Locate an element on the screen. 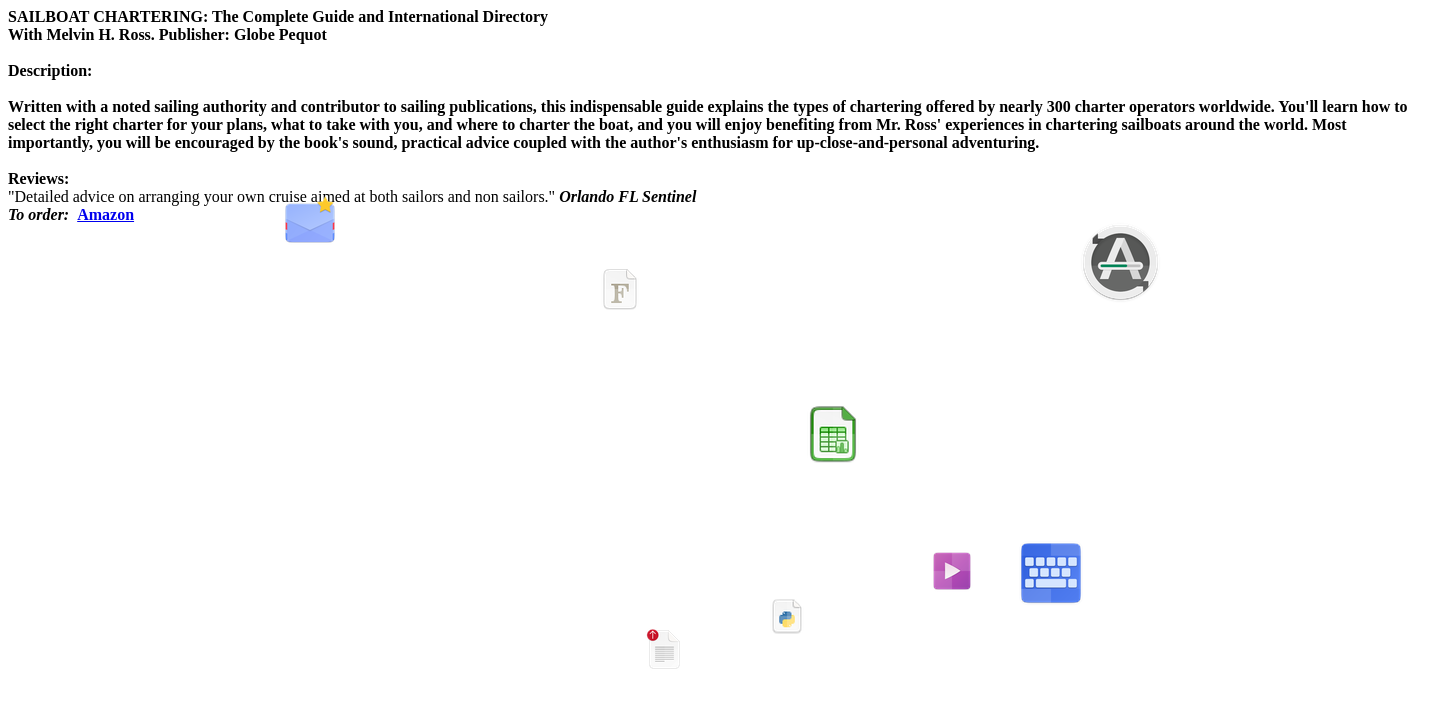 This screenshot has width=1440, height=720. check for available software updates is located at coordinates (1120, 262).